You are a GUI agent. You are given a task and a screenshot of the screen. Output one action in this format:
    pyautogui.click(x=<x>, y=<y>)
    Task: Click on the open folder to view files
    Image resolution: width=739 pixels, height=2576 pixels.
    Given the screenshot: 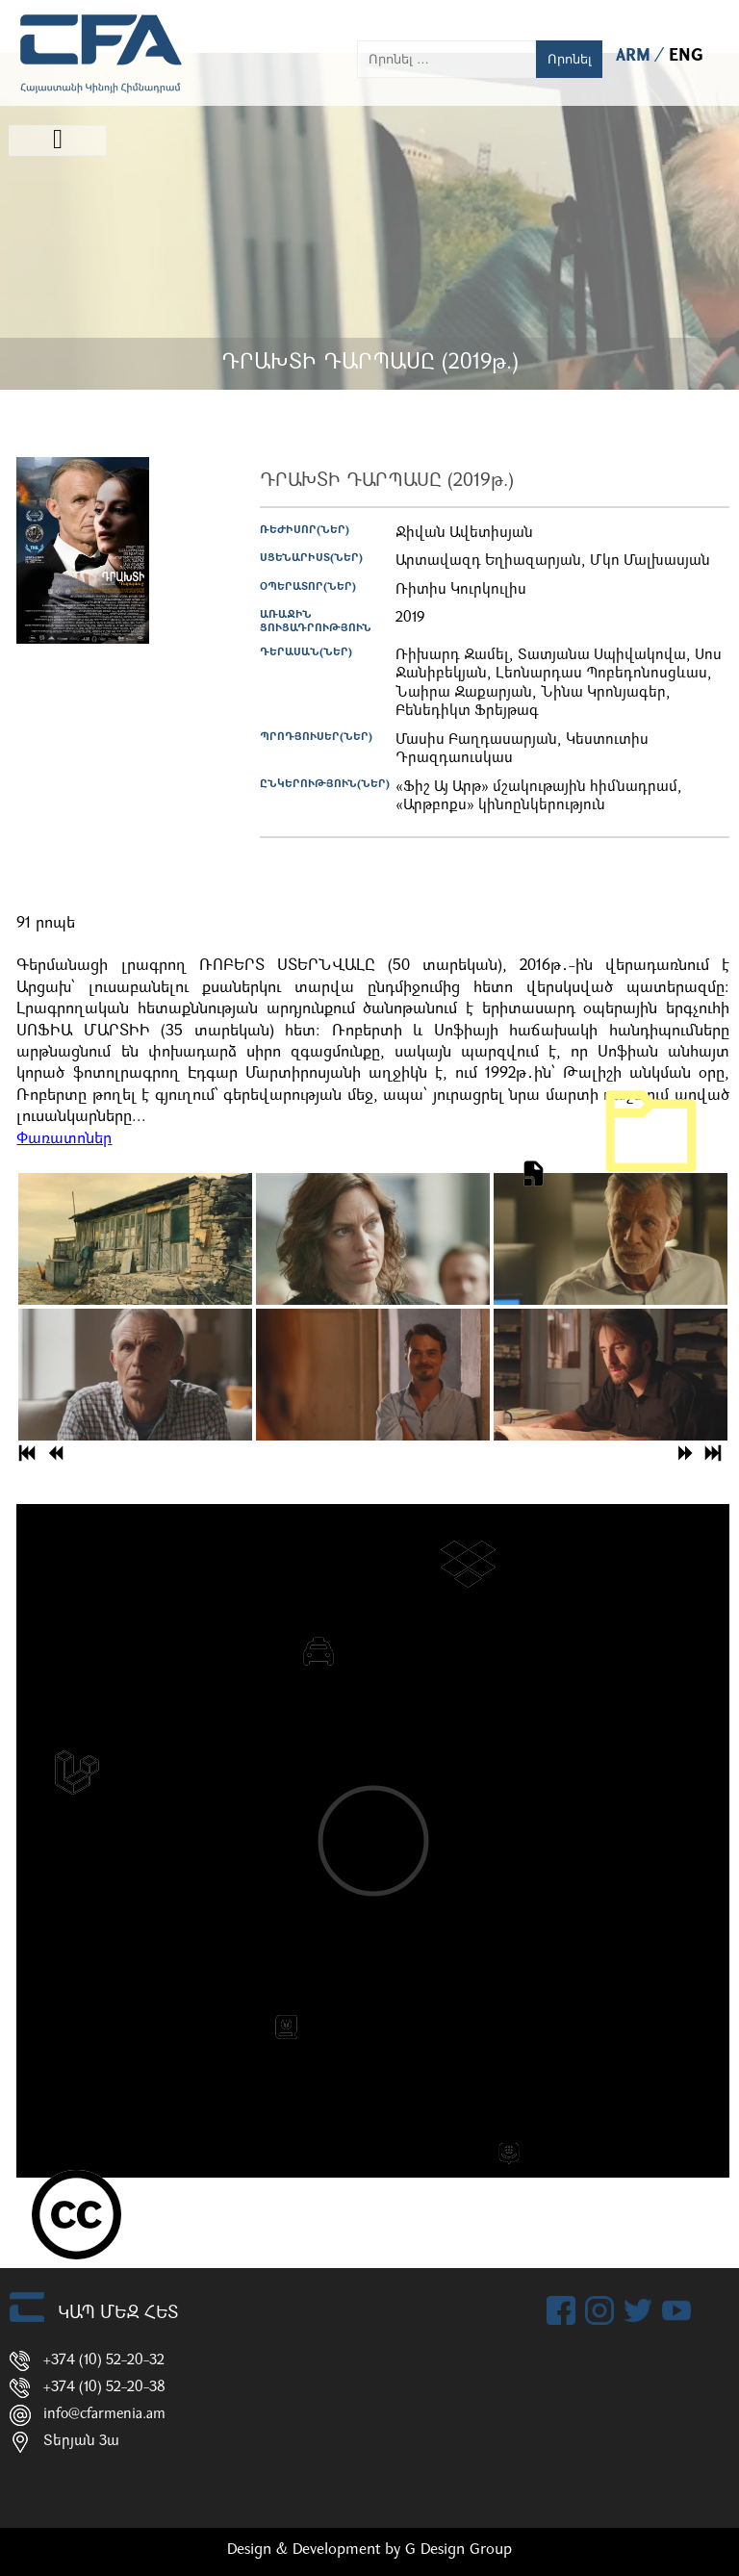 What is the action you would take?
    pyautogui.click(x=650, y=1131)
    